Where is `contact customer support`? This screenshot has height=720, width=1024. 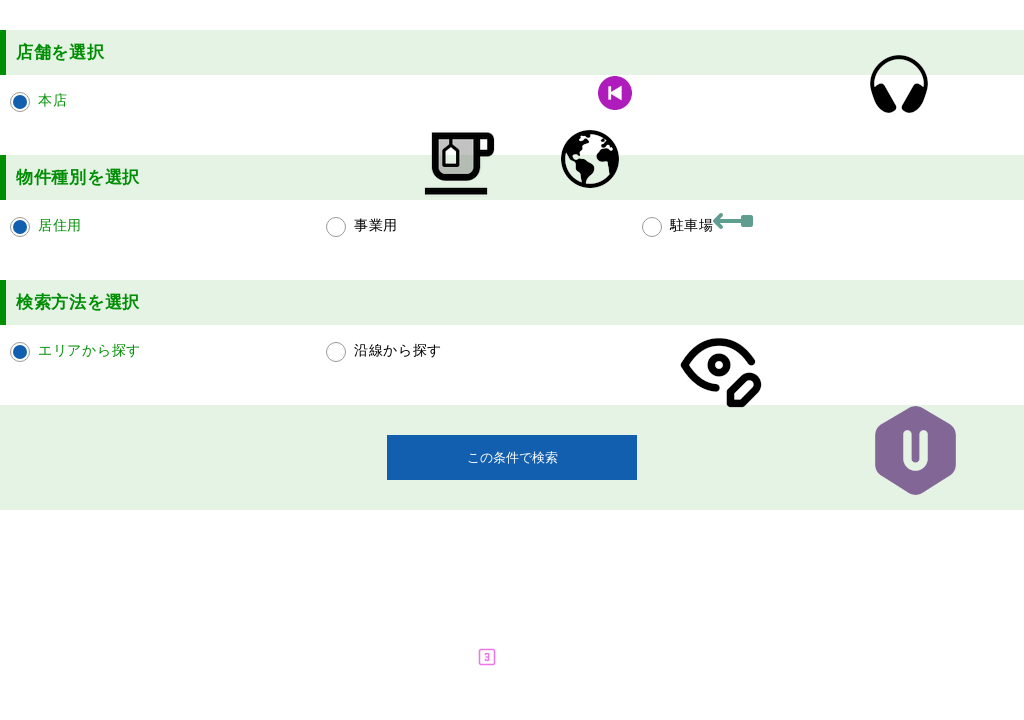
contact customer support is located at coordinates (899, 84).